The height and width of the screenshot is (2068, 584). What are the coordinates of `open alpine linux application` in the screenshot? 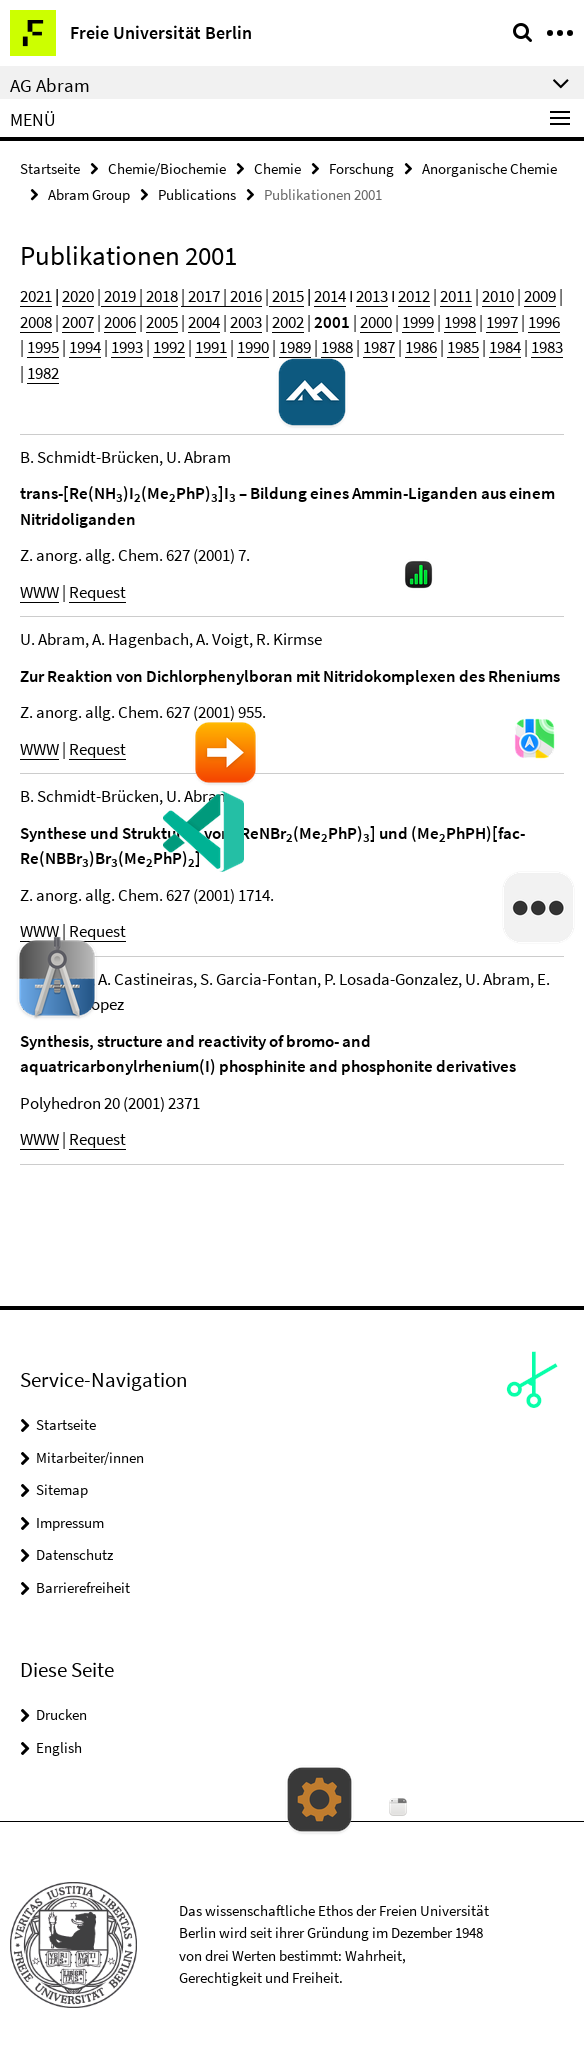 It's located at (312, 392).